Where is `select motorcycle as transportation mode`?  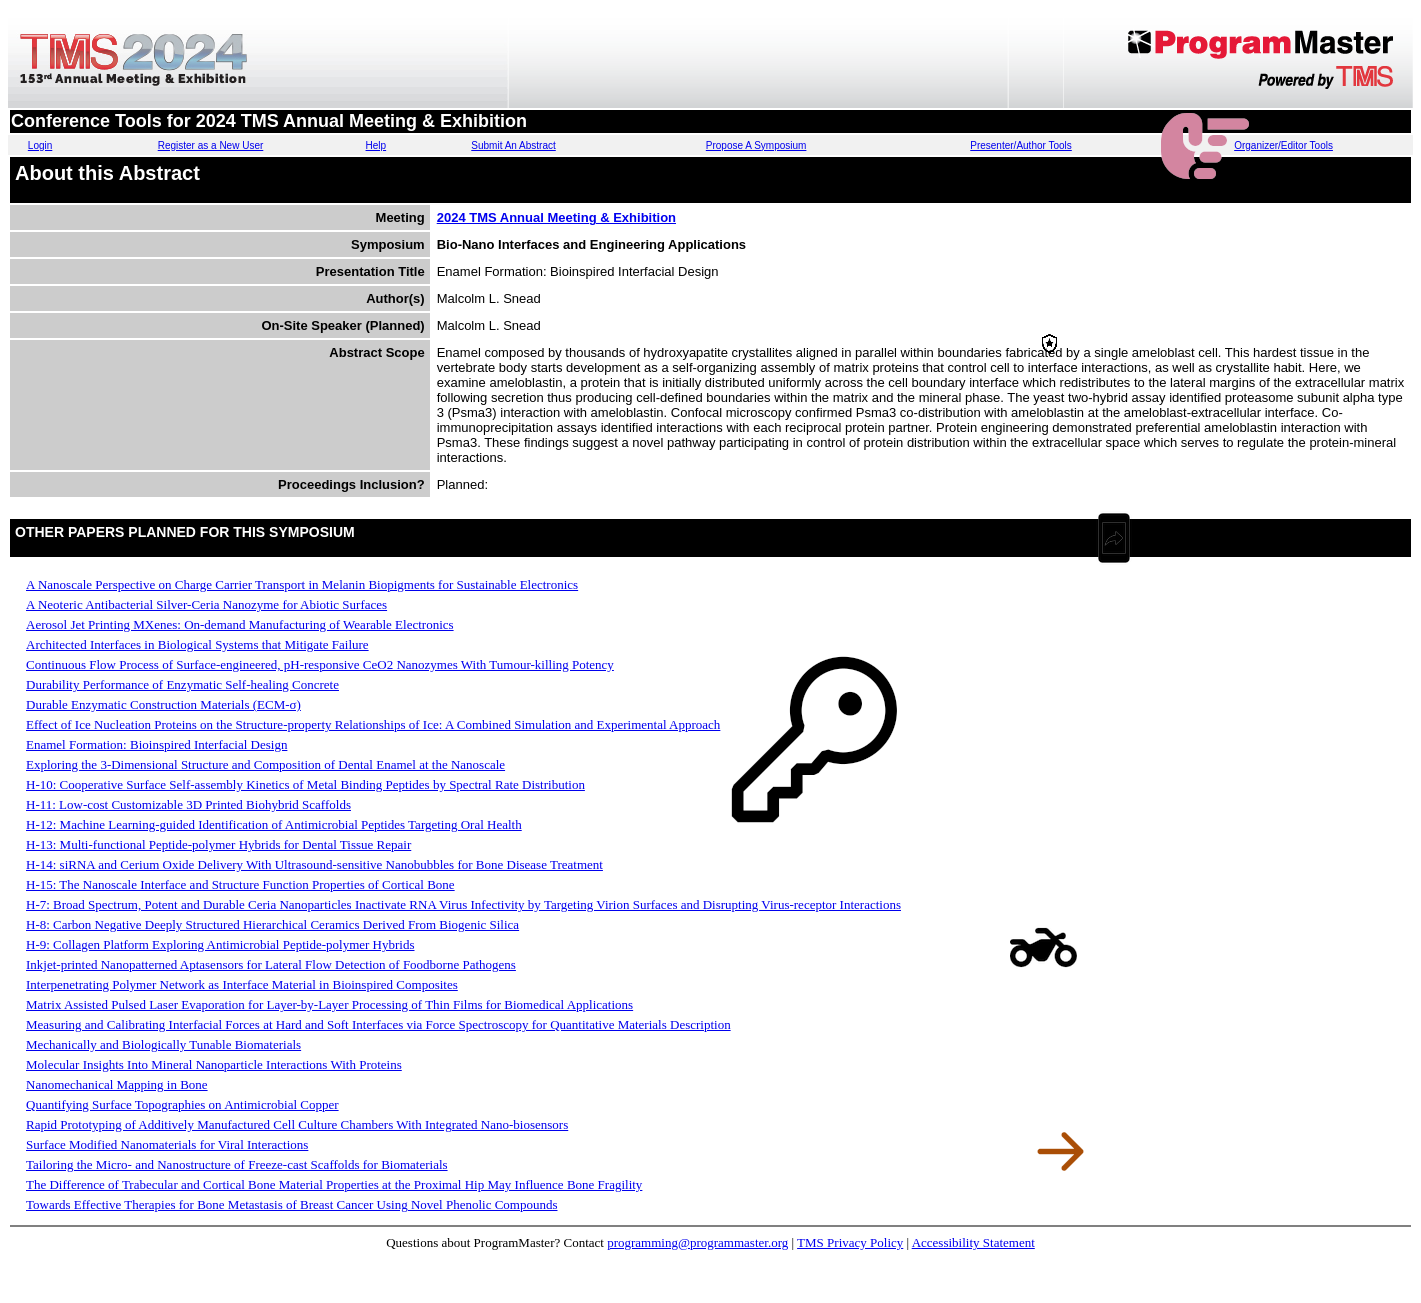 select motorcycle as transportation mode is located at coordinates (1043, 947).